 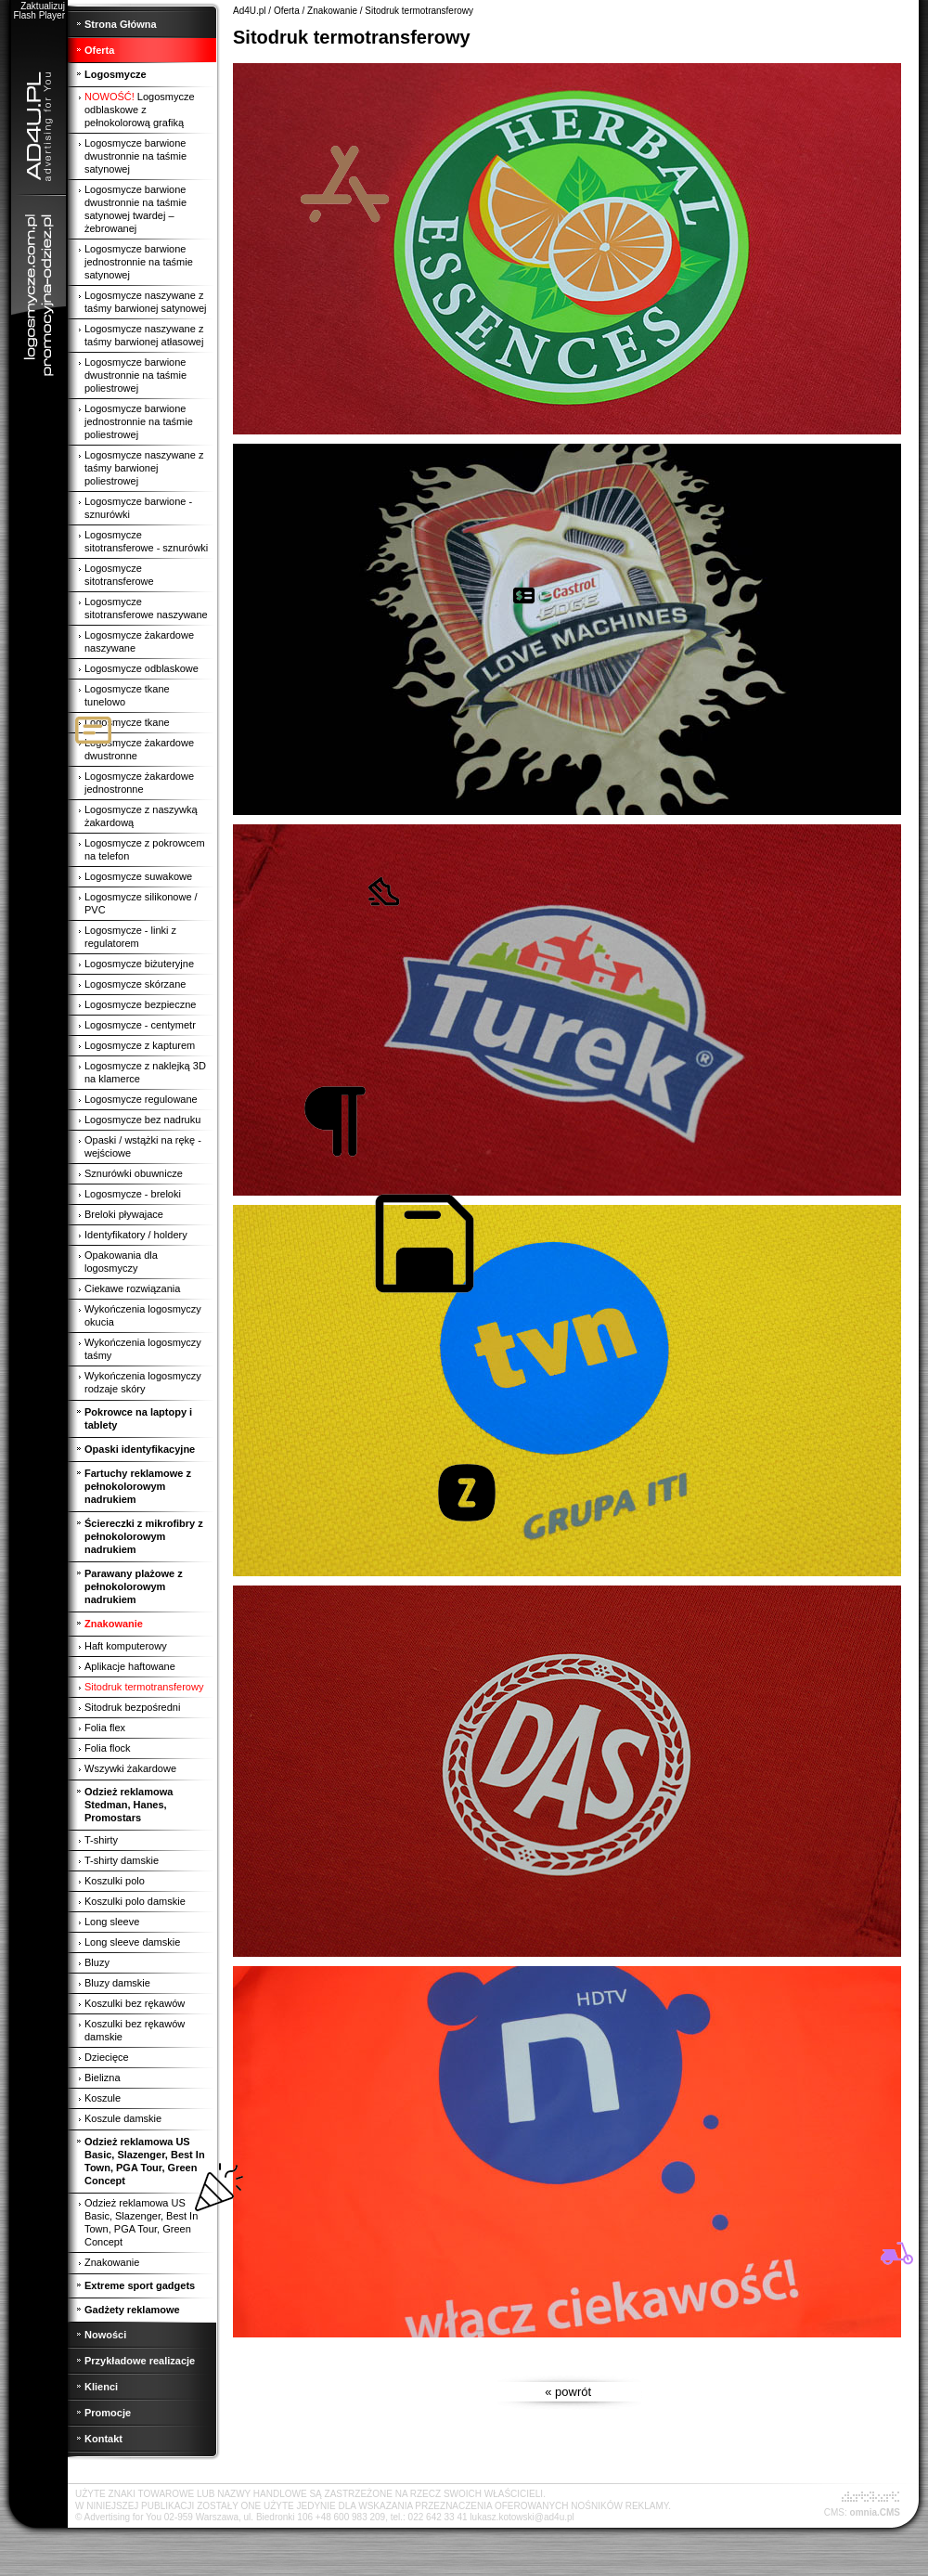 I want to click on app icon for a service or brand starting with "Z", so click(x=467, y=1493).